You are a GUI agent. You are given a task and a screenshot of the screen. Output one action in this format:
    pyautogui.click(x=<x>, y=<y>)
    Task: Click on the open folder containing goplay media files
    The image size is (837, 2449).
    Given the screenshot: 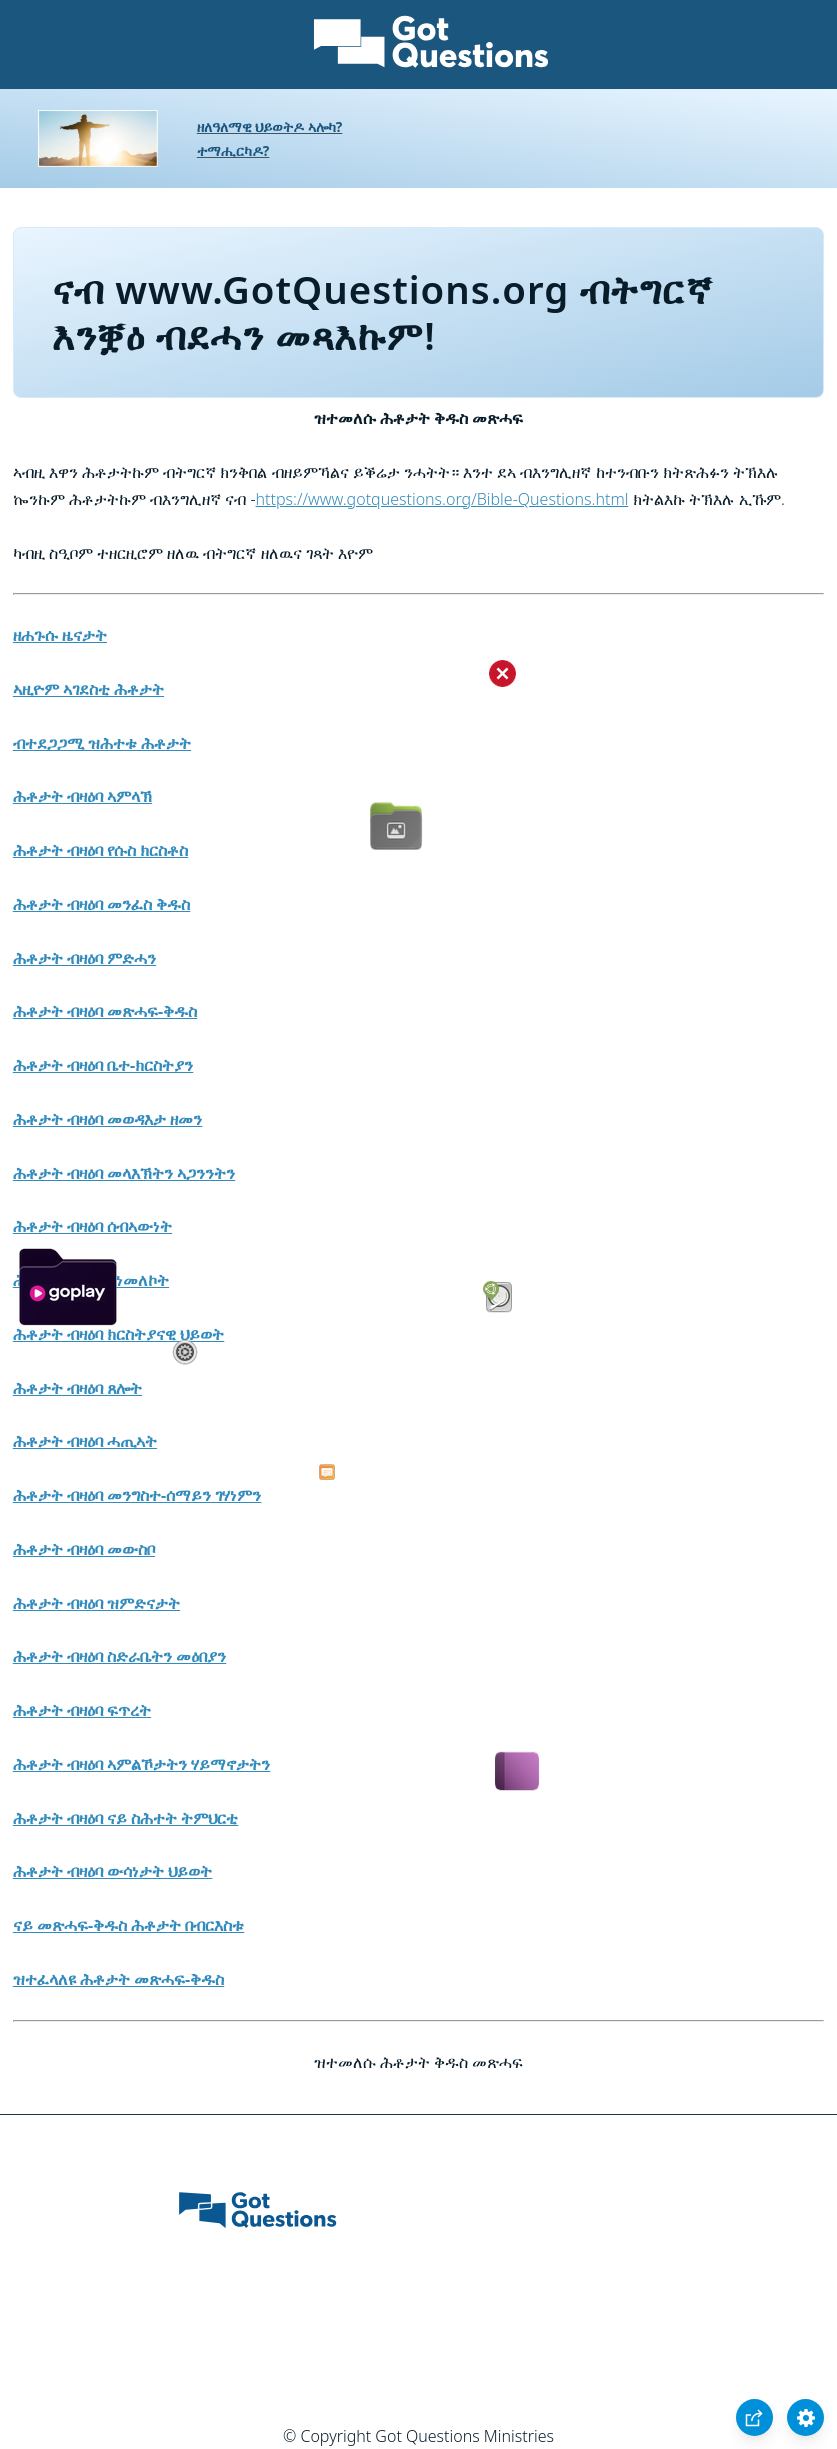 What is the action you would take?
    pyautogui.click(x=67, y=1289)
    